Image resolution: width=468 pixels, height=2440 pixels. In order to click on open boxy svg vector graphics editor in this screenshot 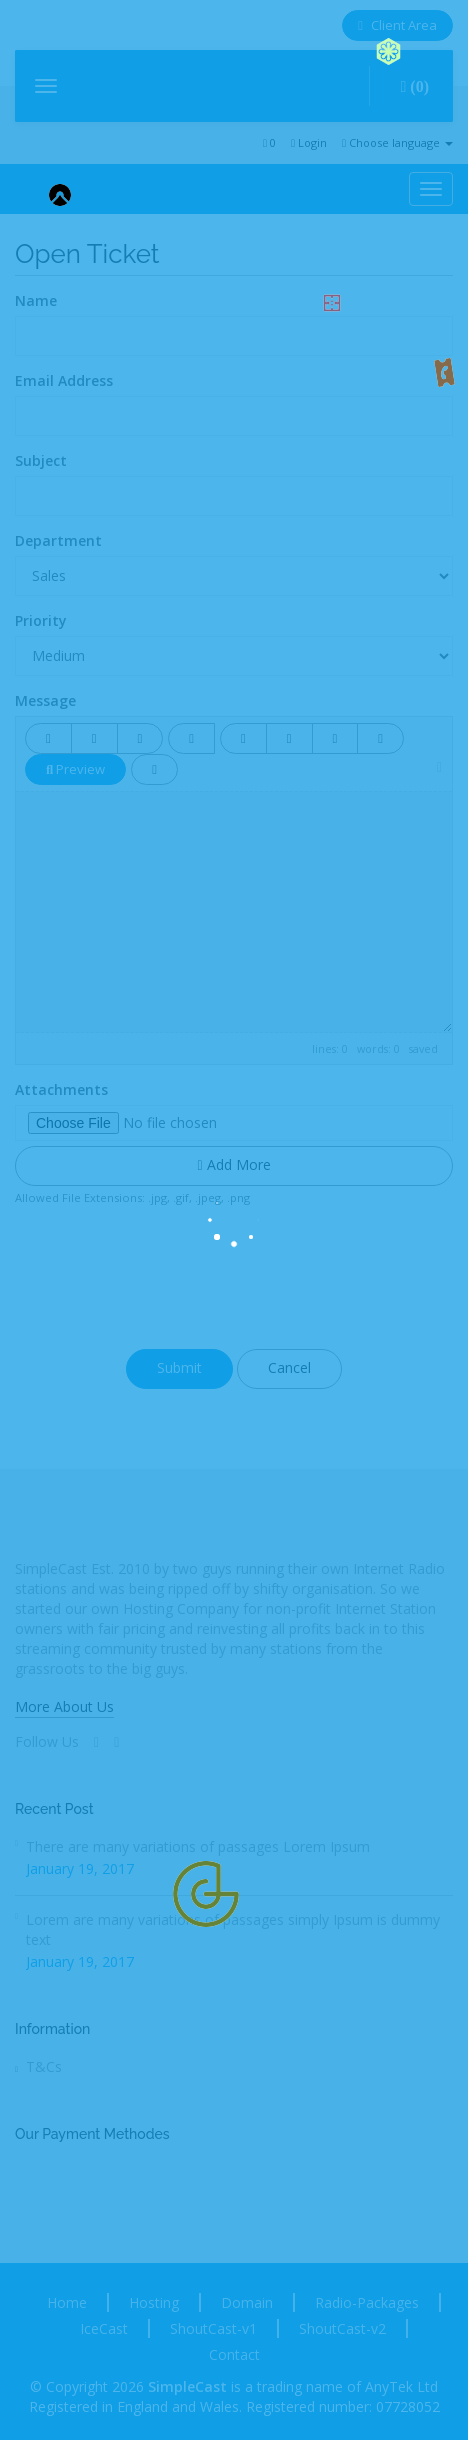, I will do `click(388, 51)`.